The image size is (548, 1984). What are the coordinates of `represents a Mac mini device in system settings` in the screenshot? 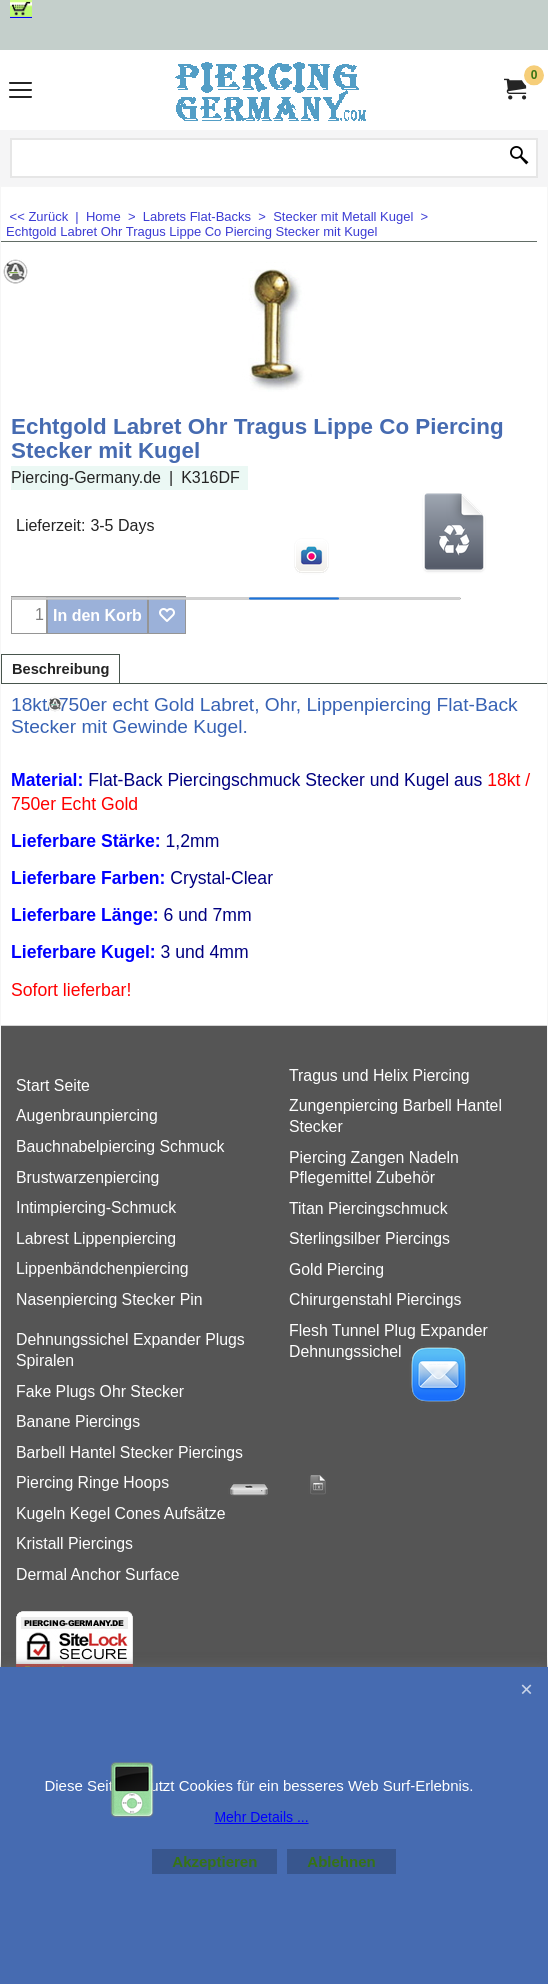 It's located at (249, 1484).